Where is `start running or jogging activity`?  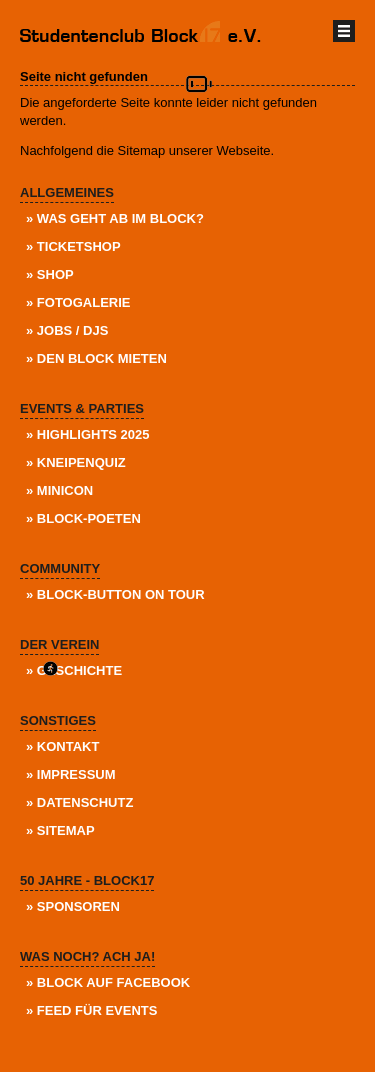
start running or jogging activity is located at coordinates (50, 668).